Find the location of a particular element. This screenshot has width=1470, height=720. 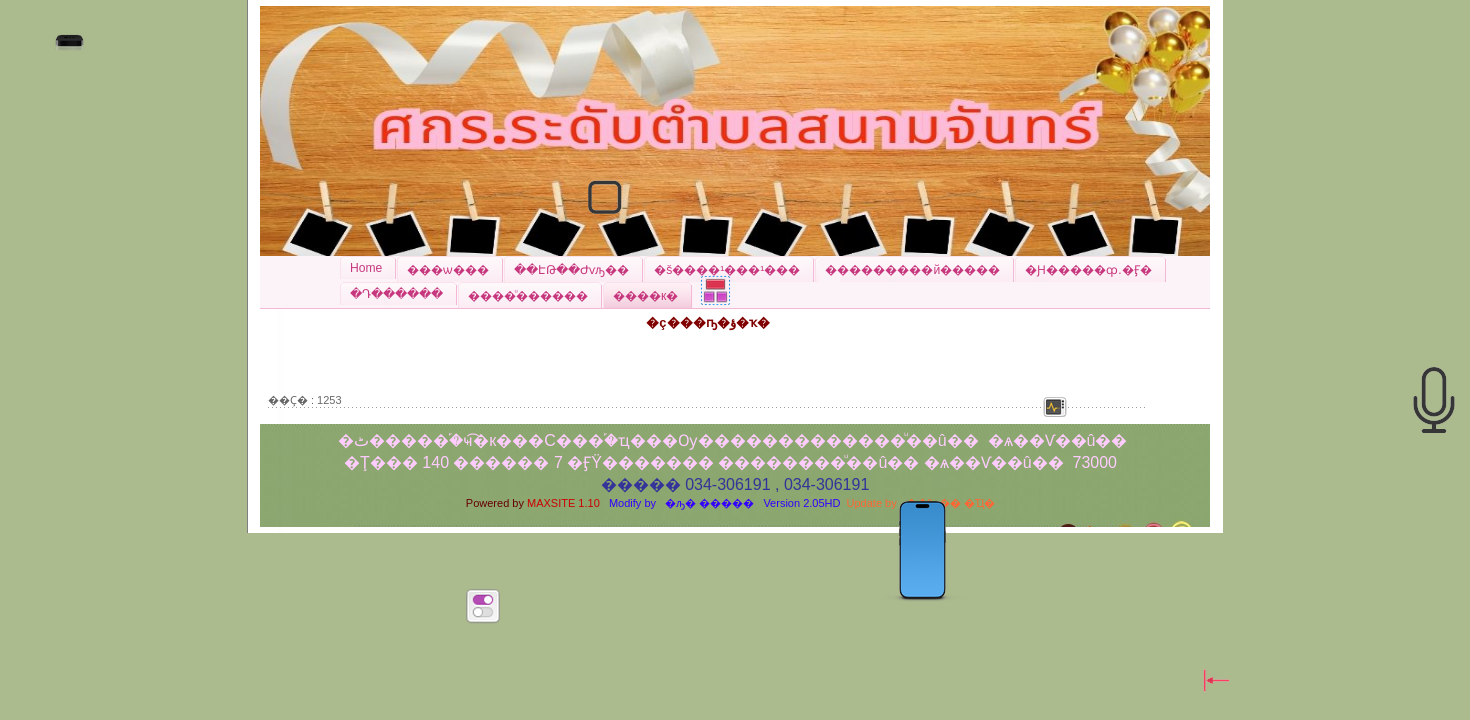

iPhone 16 Pro device icon is located at coordinates (922, 551).